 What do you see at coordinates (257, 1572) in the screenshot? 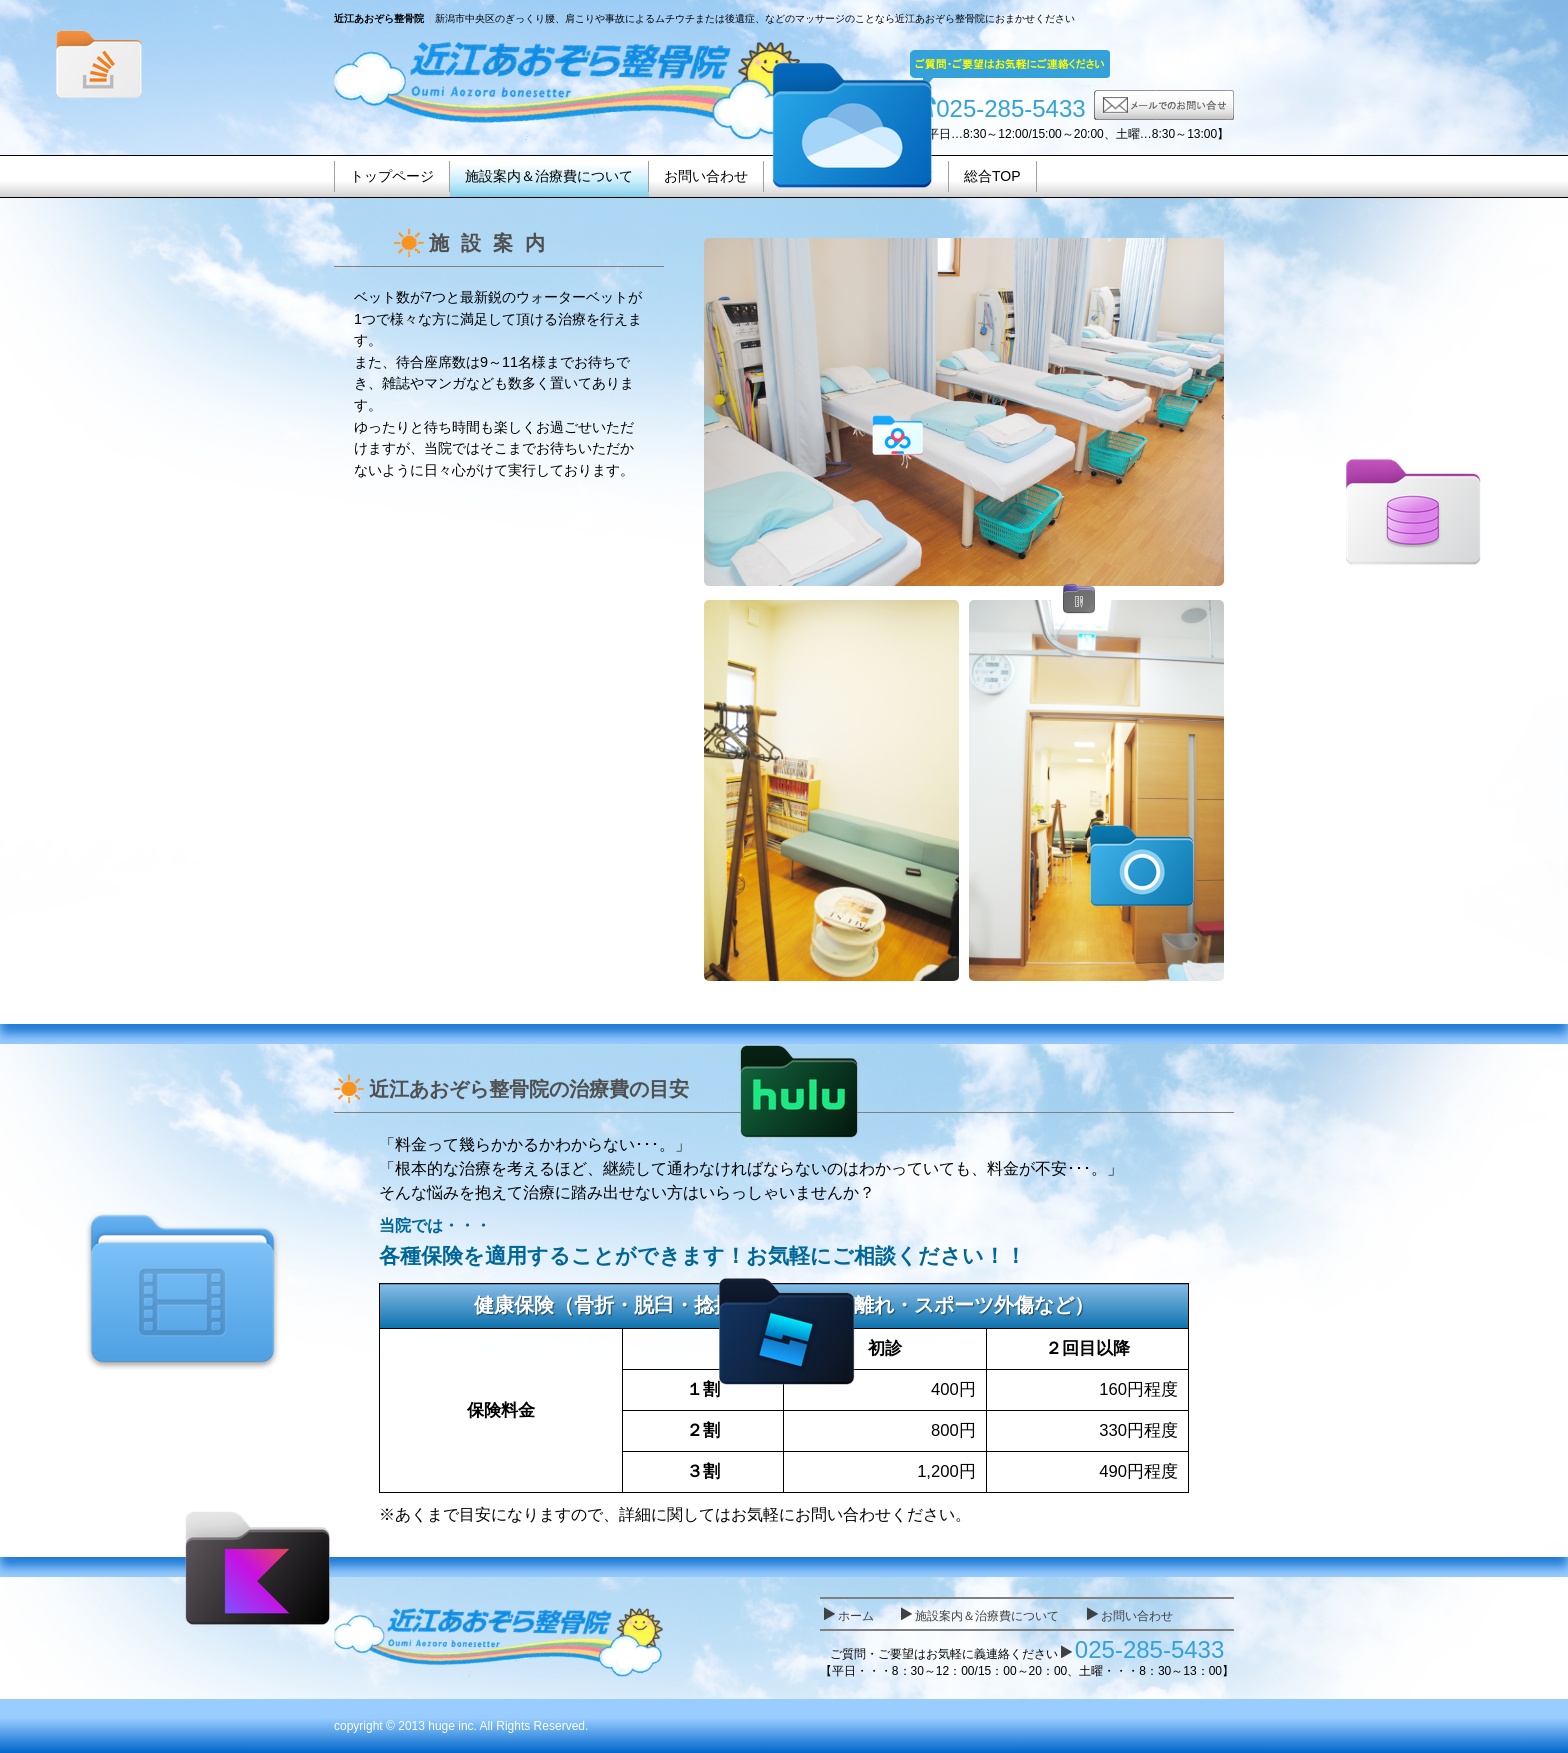
I see `open kotlin project folder` at bounding box center [257, 1572].